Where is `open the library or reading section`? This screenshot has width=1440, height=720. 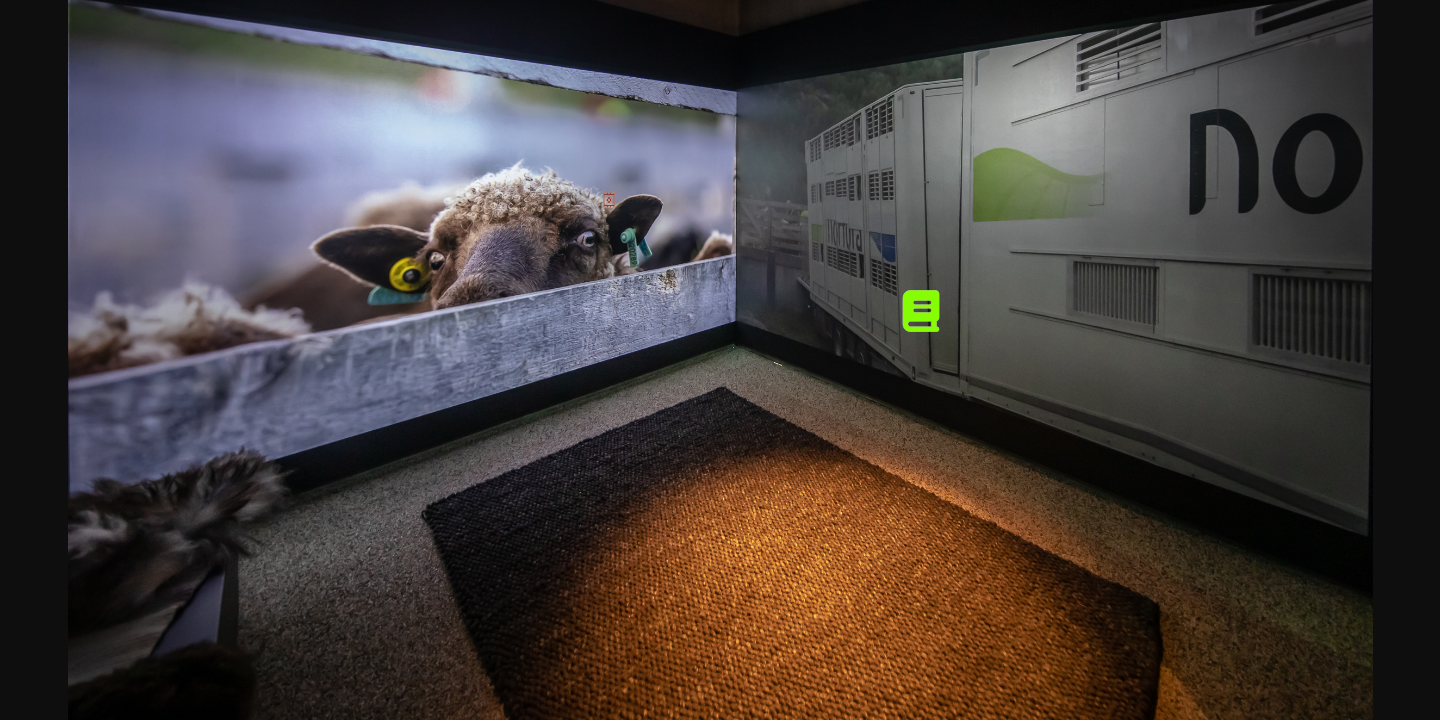
open the library or reading section is located at coordinates (921, 311).